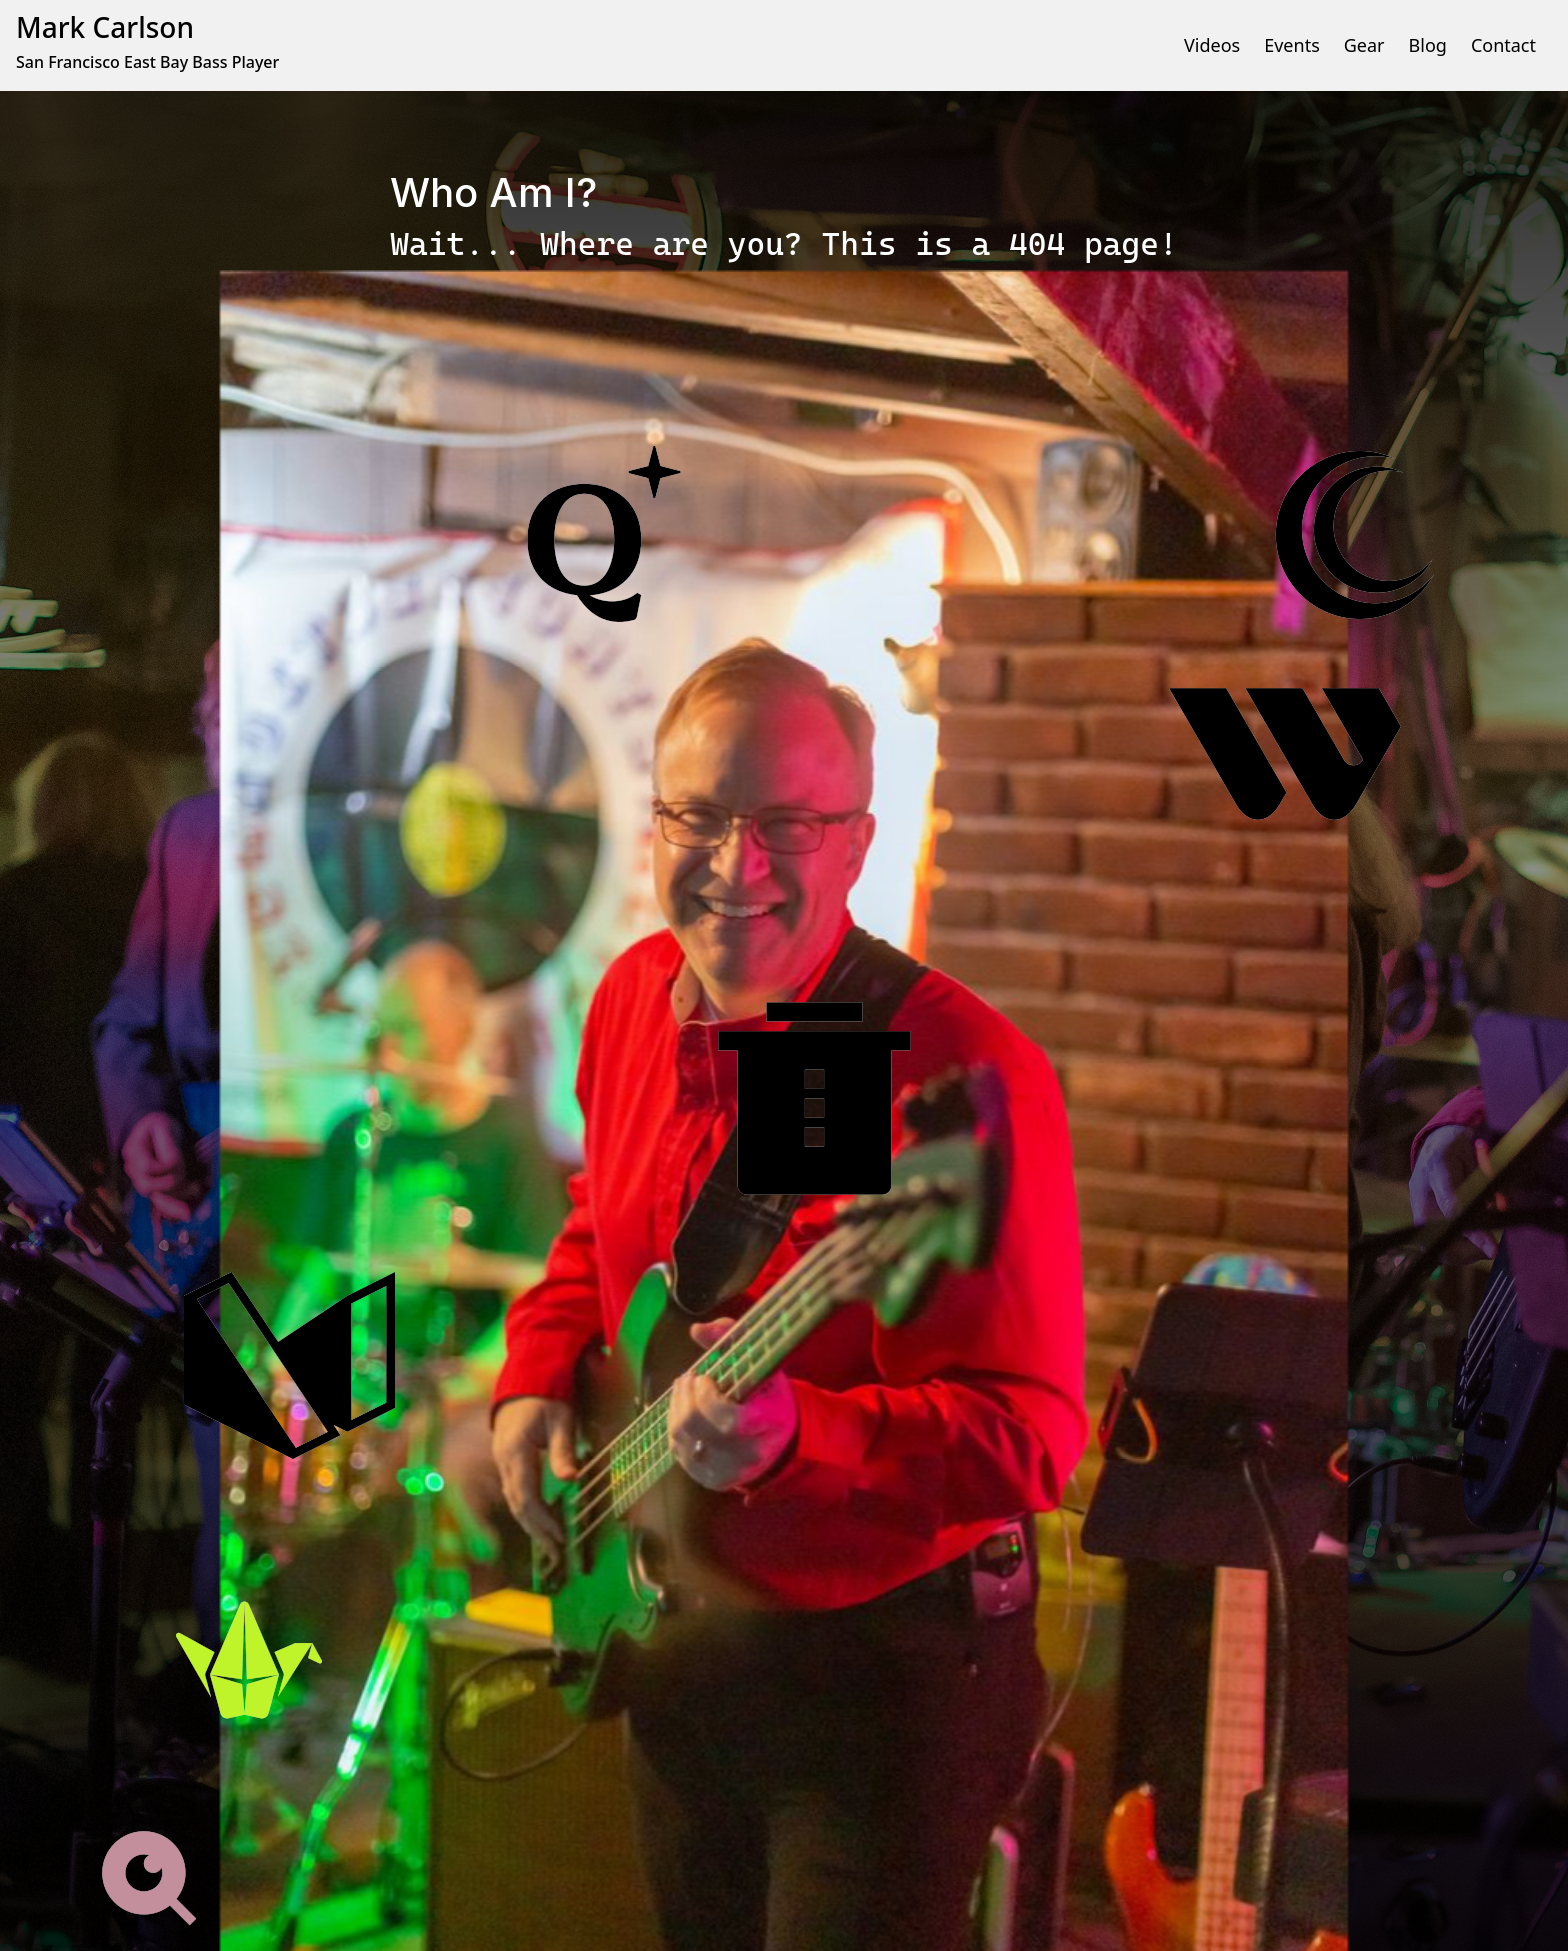  I want to click on delete selected item, so click(814, 1098).